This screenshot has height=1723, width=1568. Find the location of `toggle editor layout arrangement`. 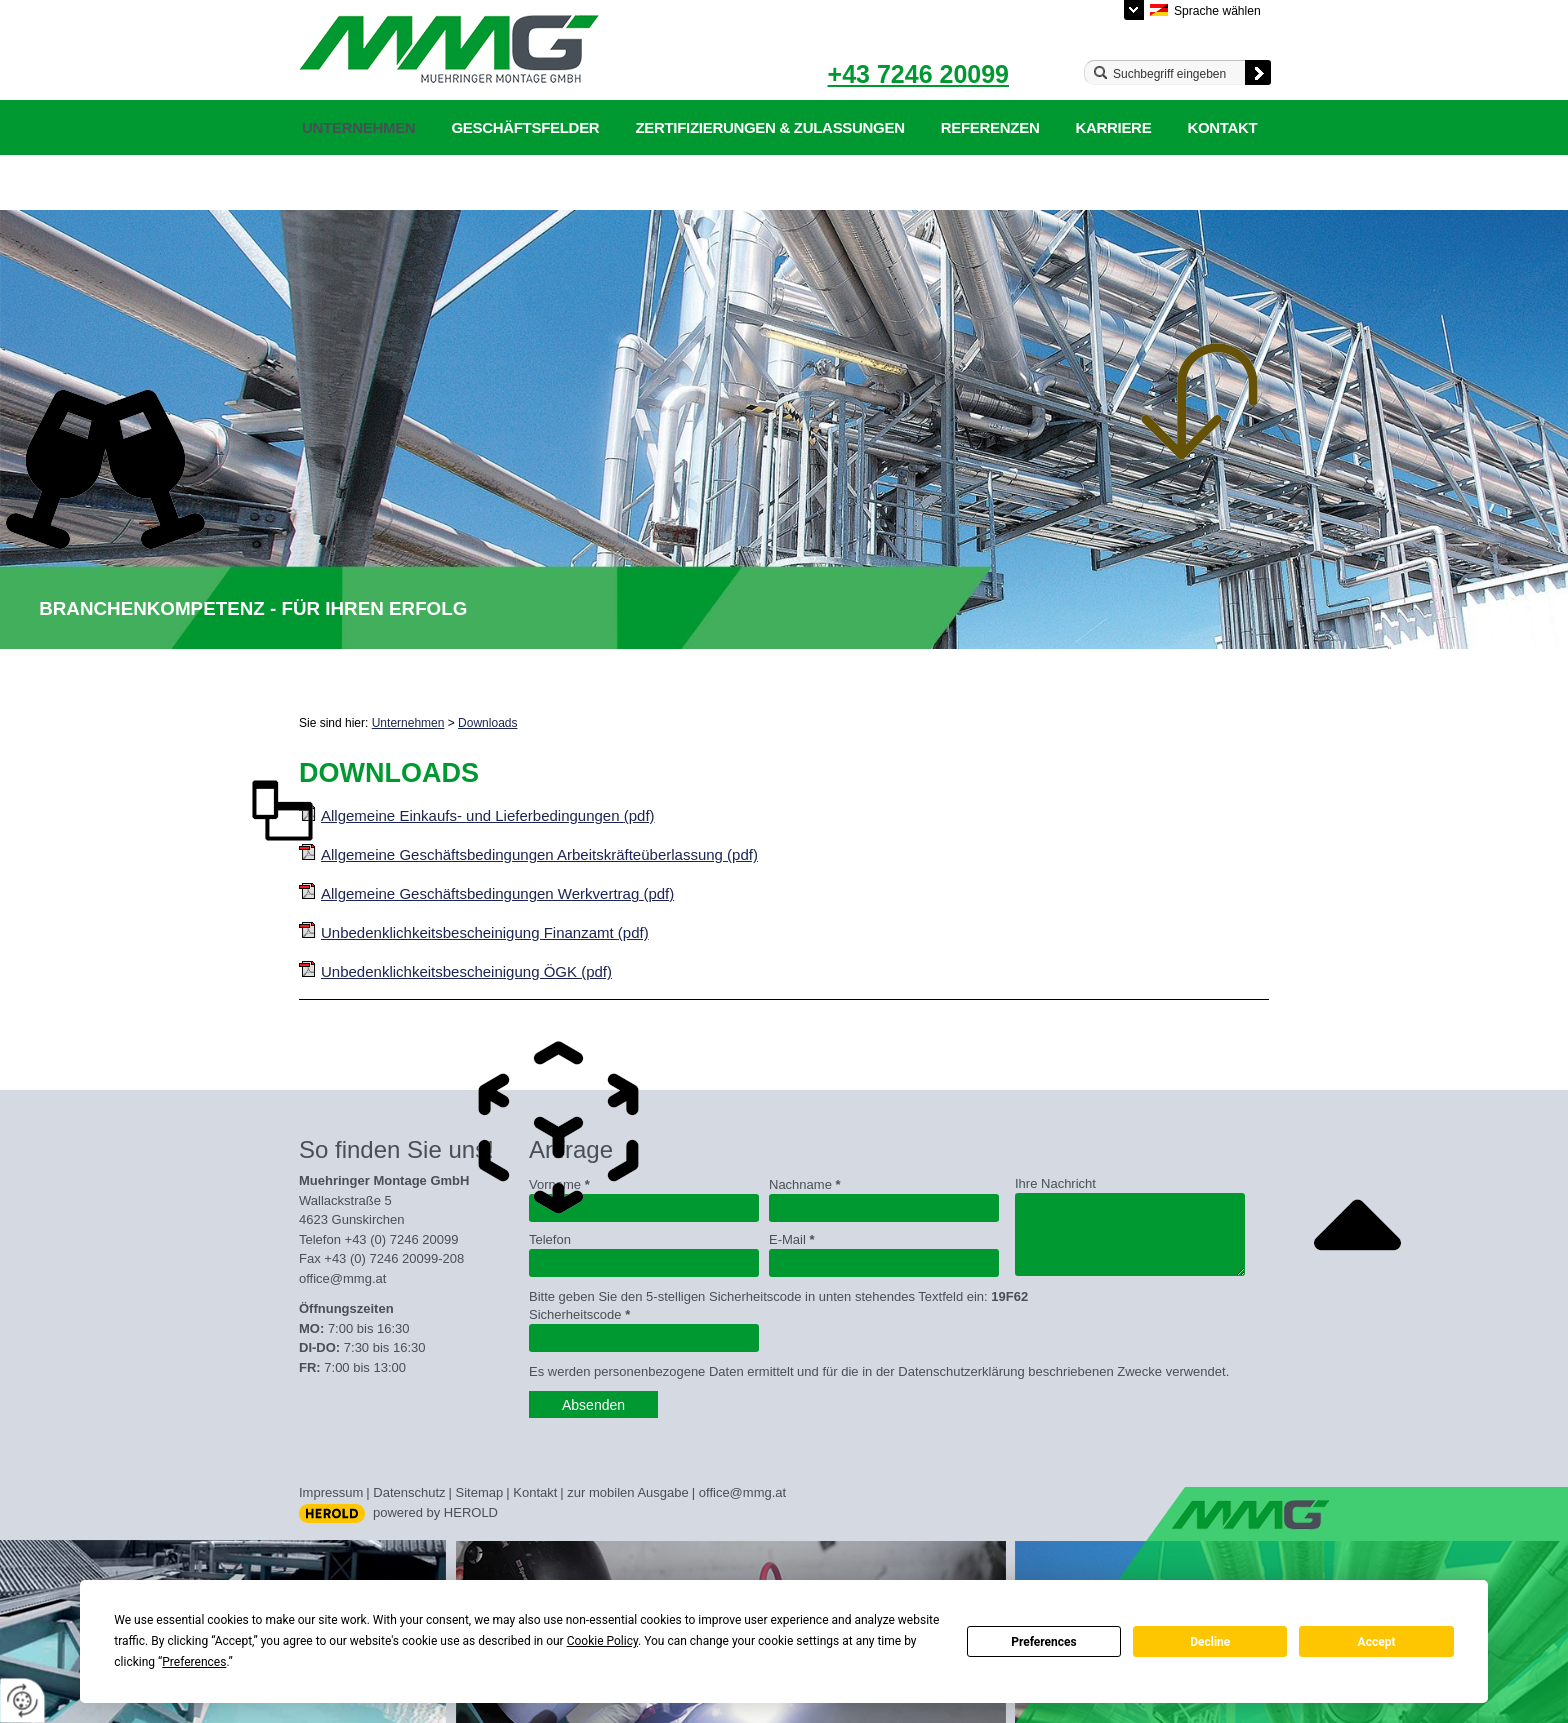

toggle editor layout arrangement is located at coordinates (282, 810).